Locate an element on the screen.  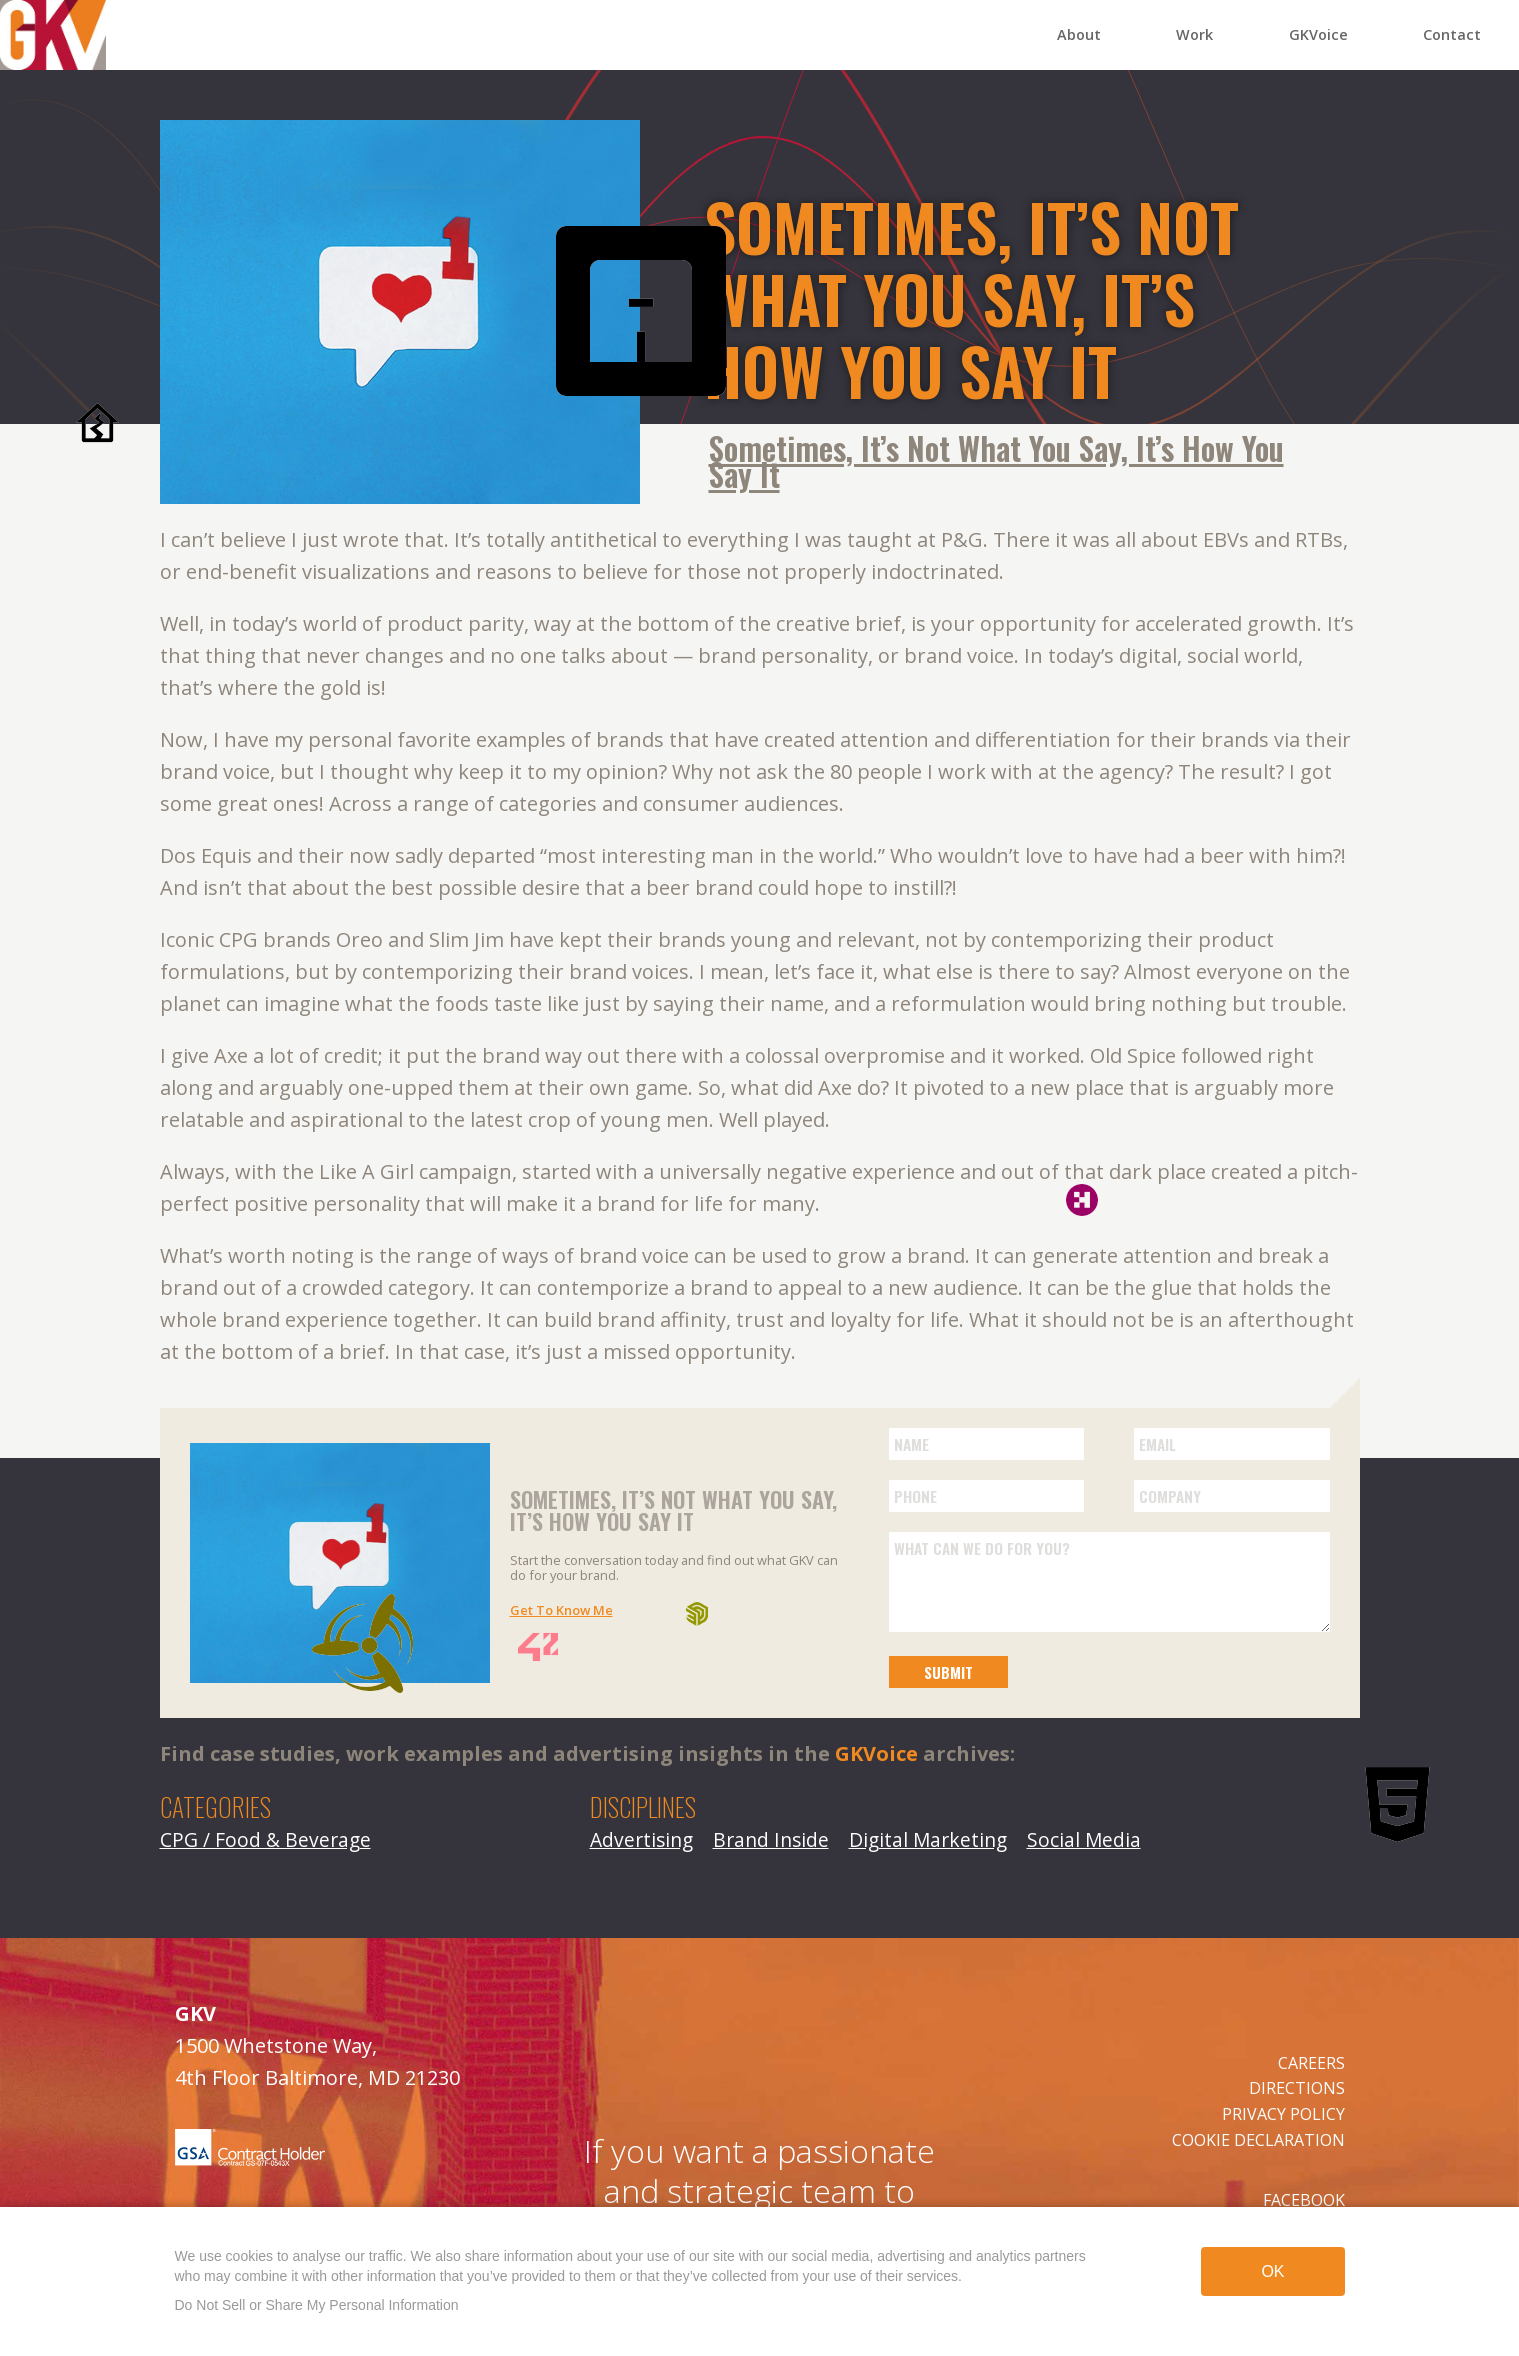
astral brand logo is located at coordinates (641, 311).